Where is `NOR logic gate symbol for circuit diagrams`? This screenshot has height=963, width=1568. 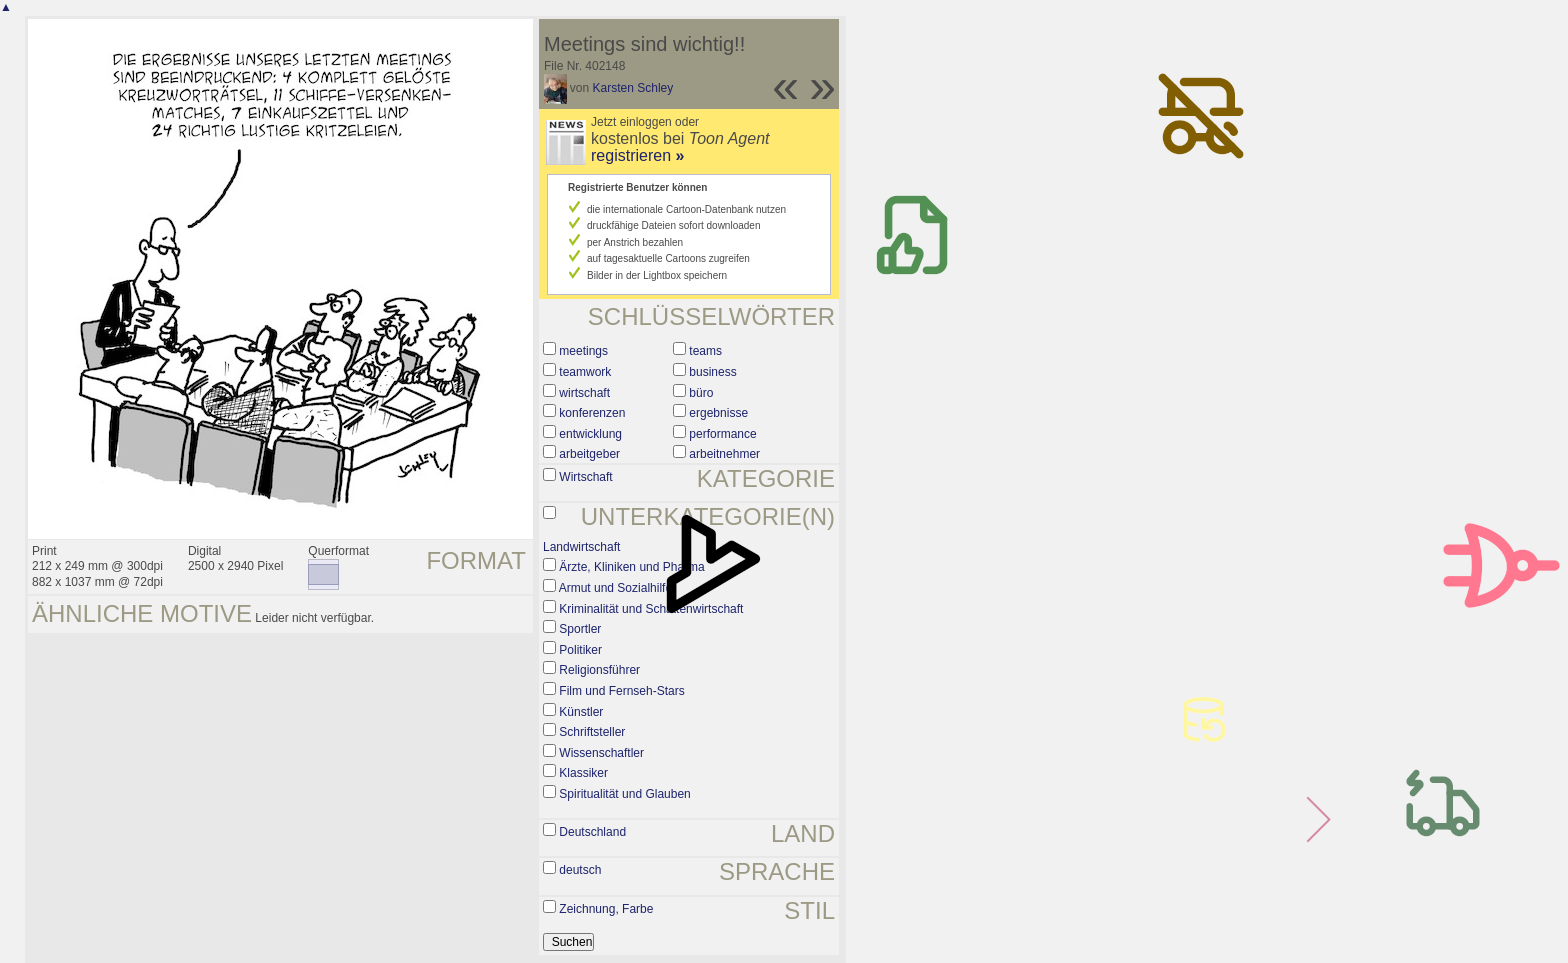 NOR logic gate symbol for circuit diagrams is located at coordinates (1501, 565).